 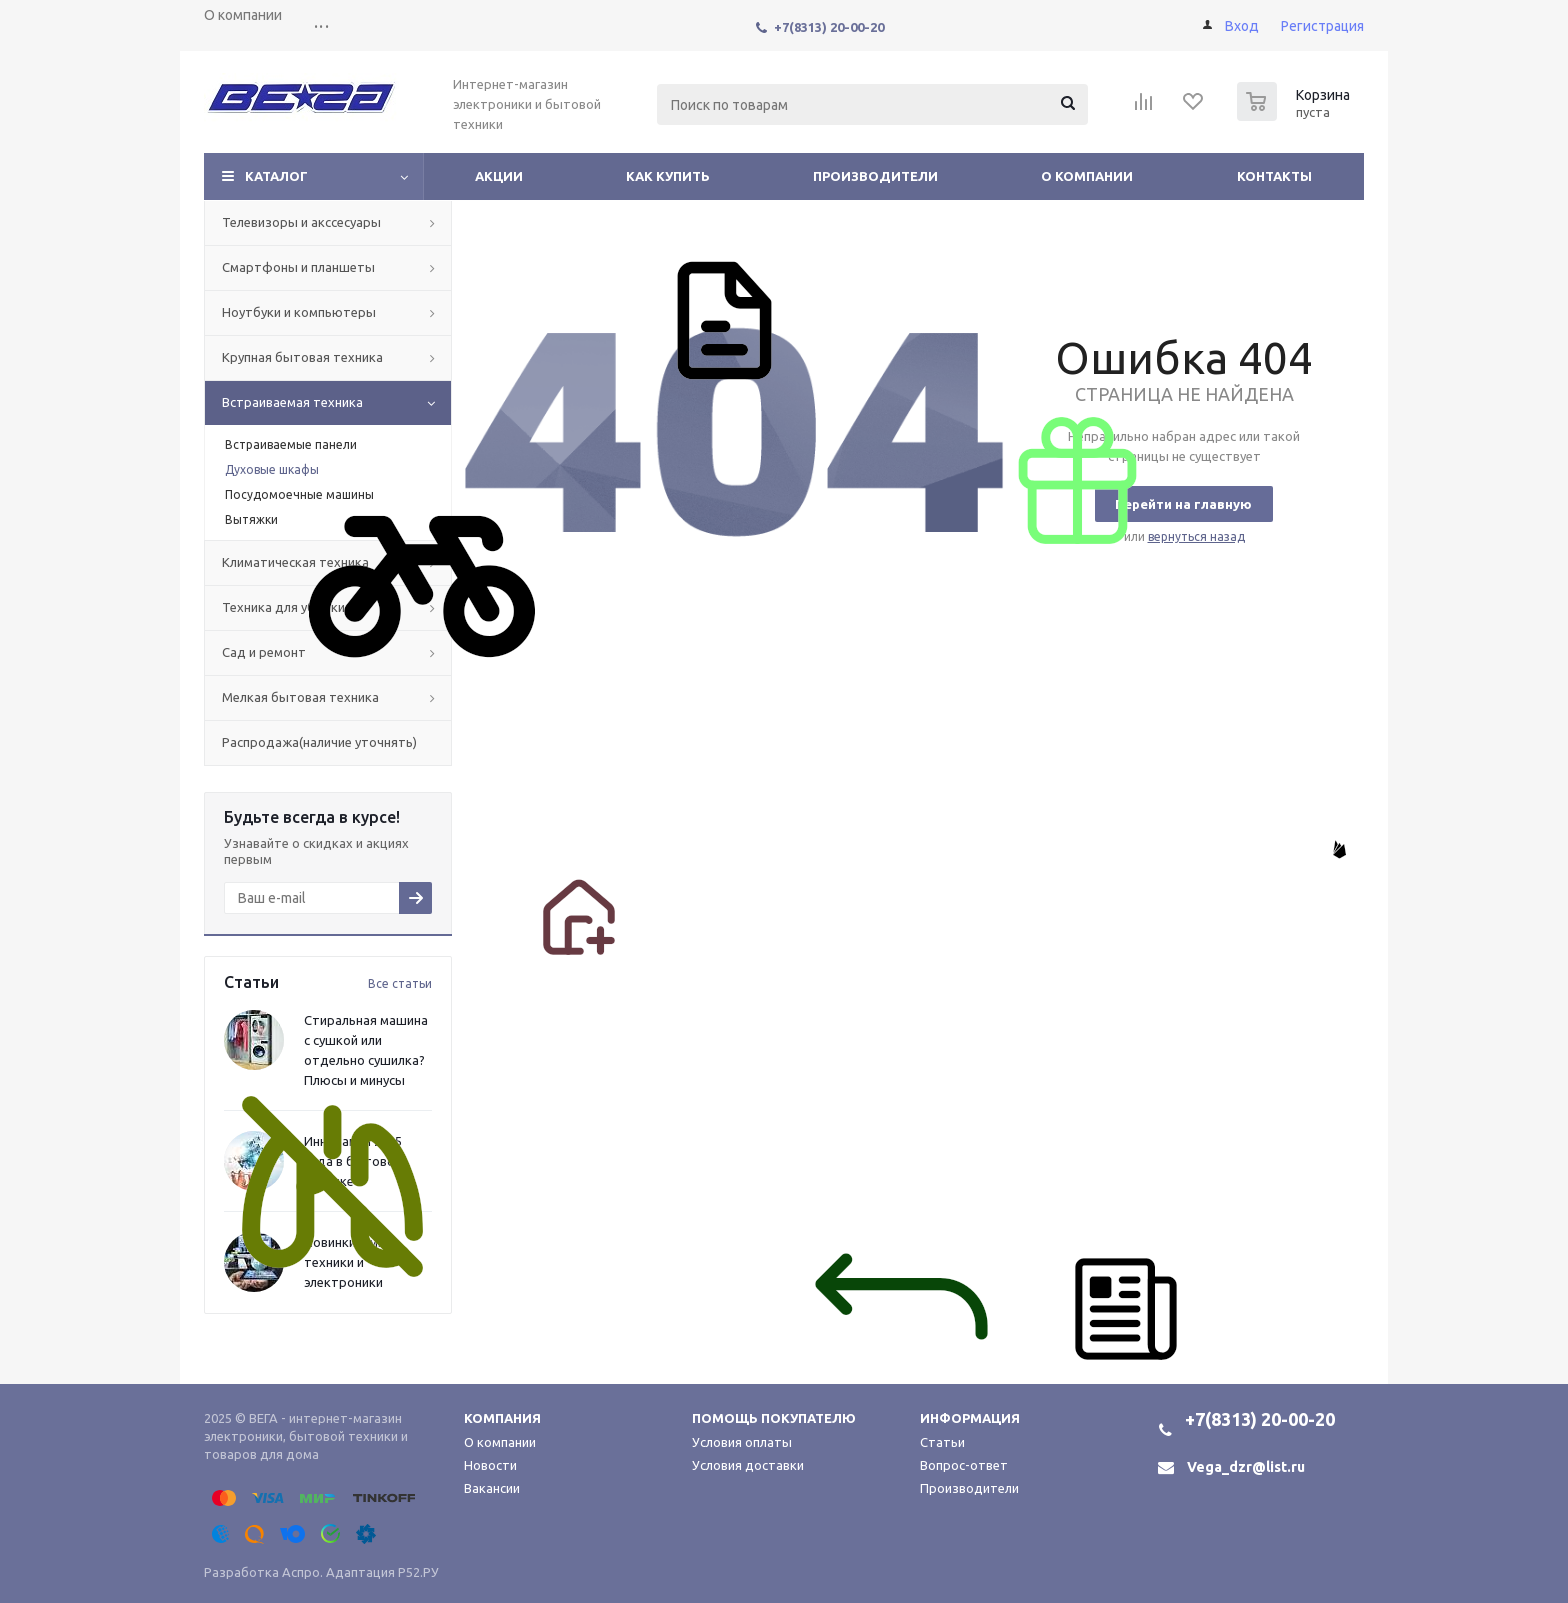 What do you see at coordinates (724, 320) in the screenshot?
I see `view document or text file` at bounding box center [724, 320].